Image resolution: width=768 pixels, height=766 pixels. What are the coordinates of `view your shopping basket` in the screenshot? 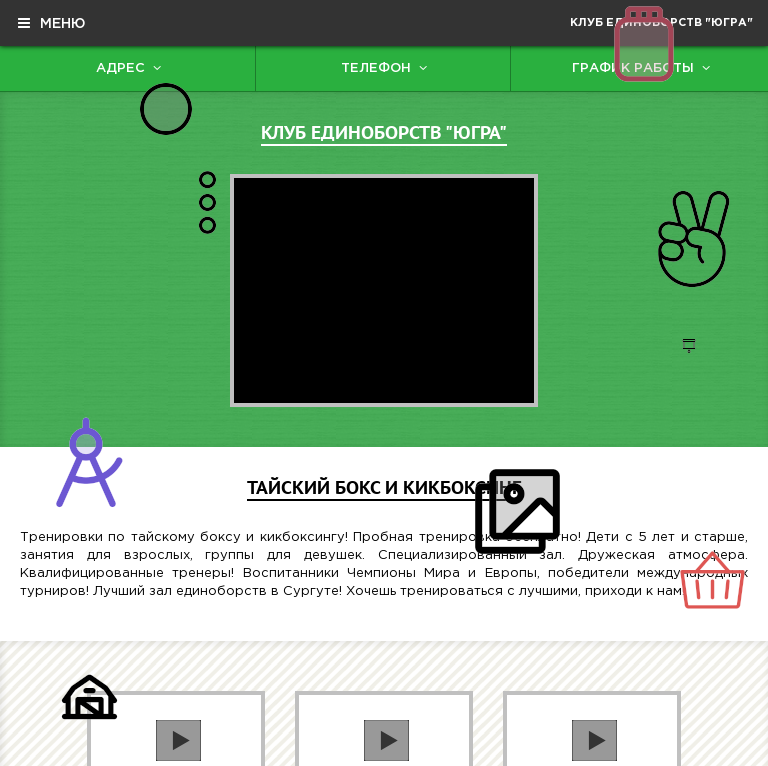 It's located at (712, 583).